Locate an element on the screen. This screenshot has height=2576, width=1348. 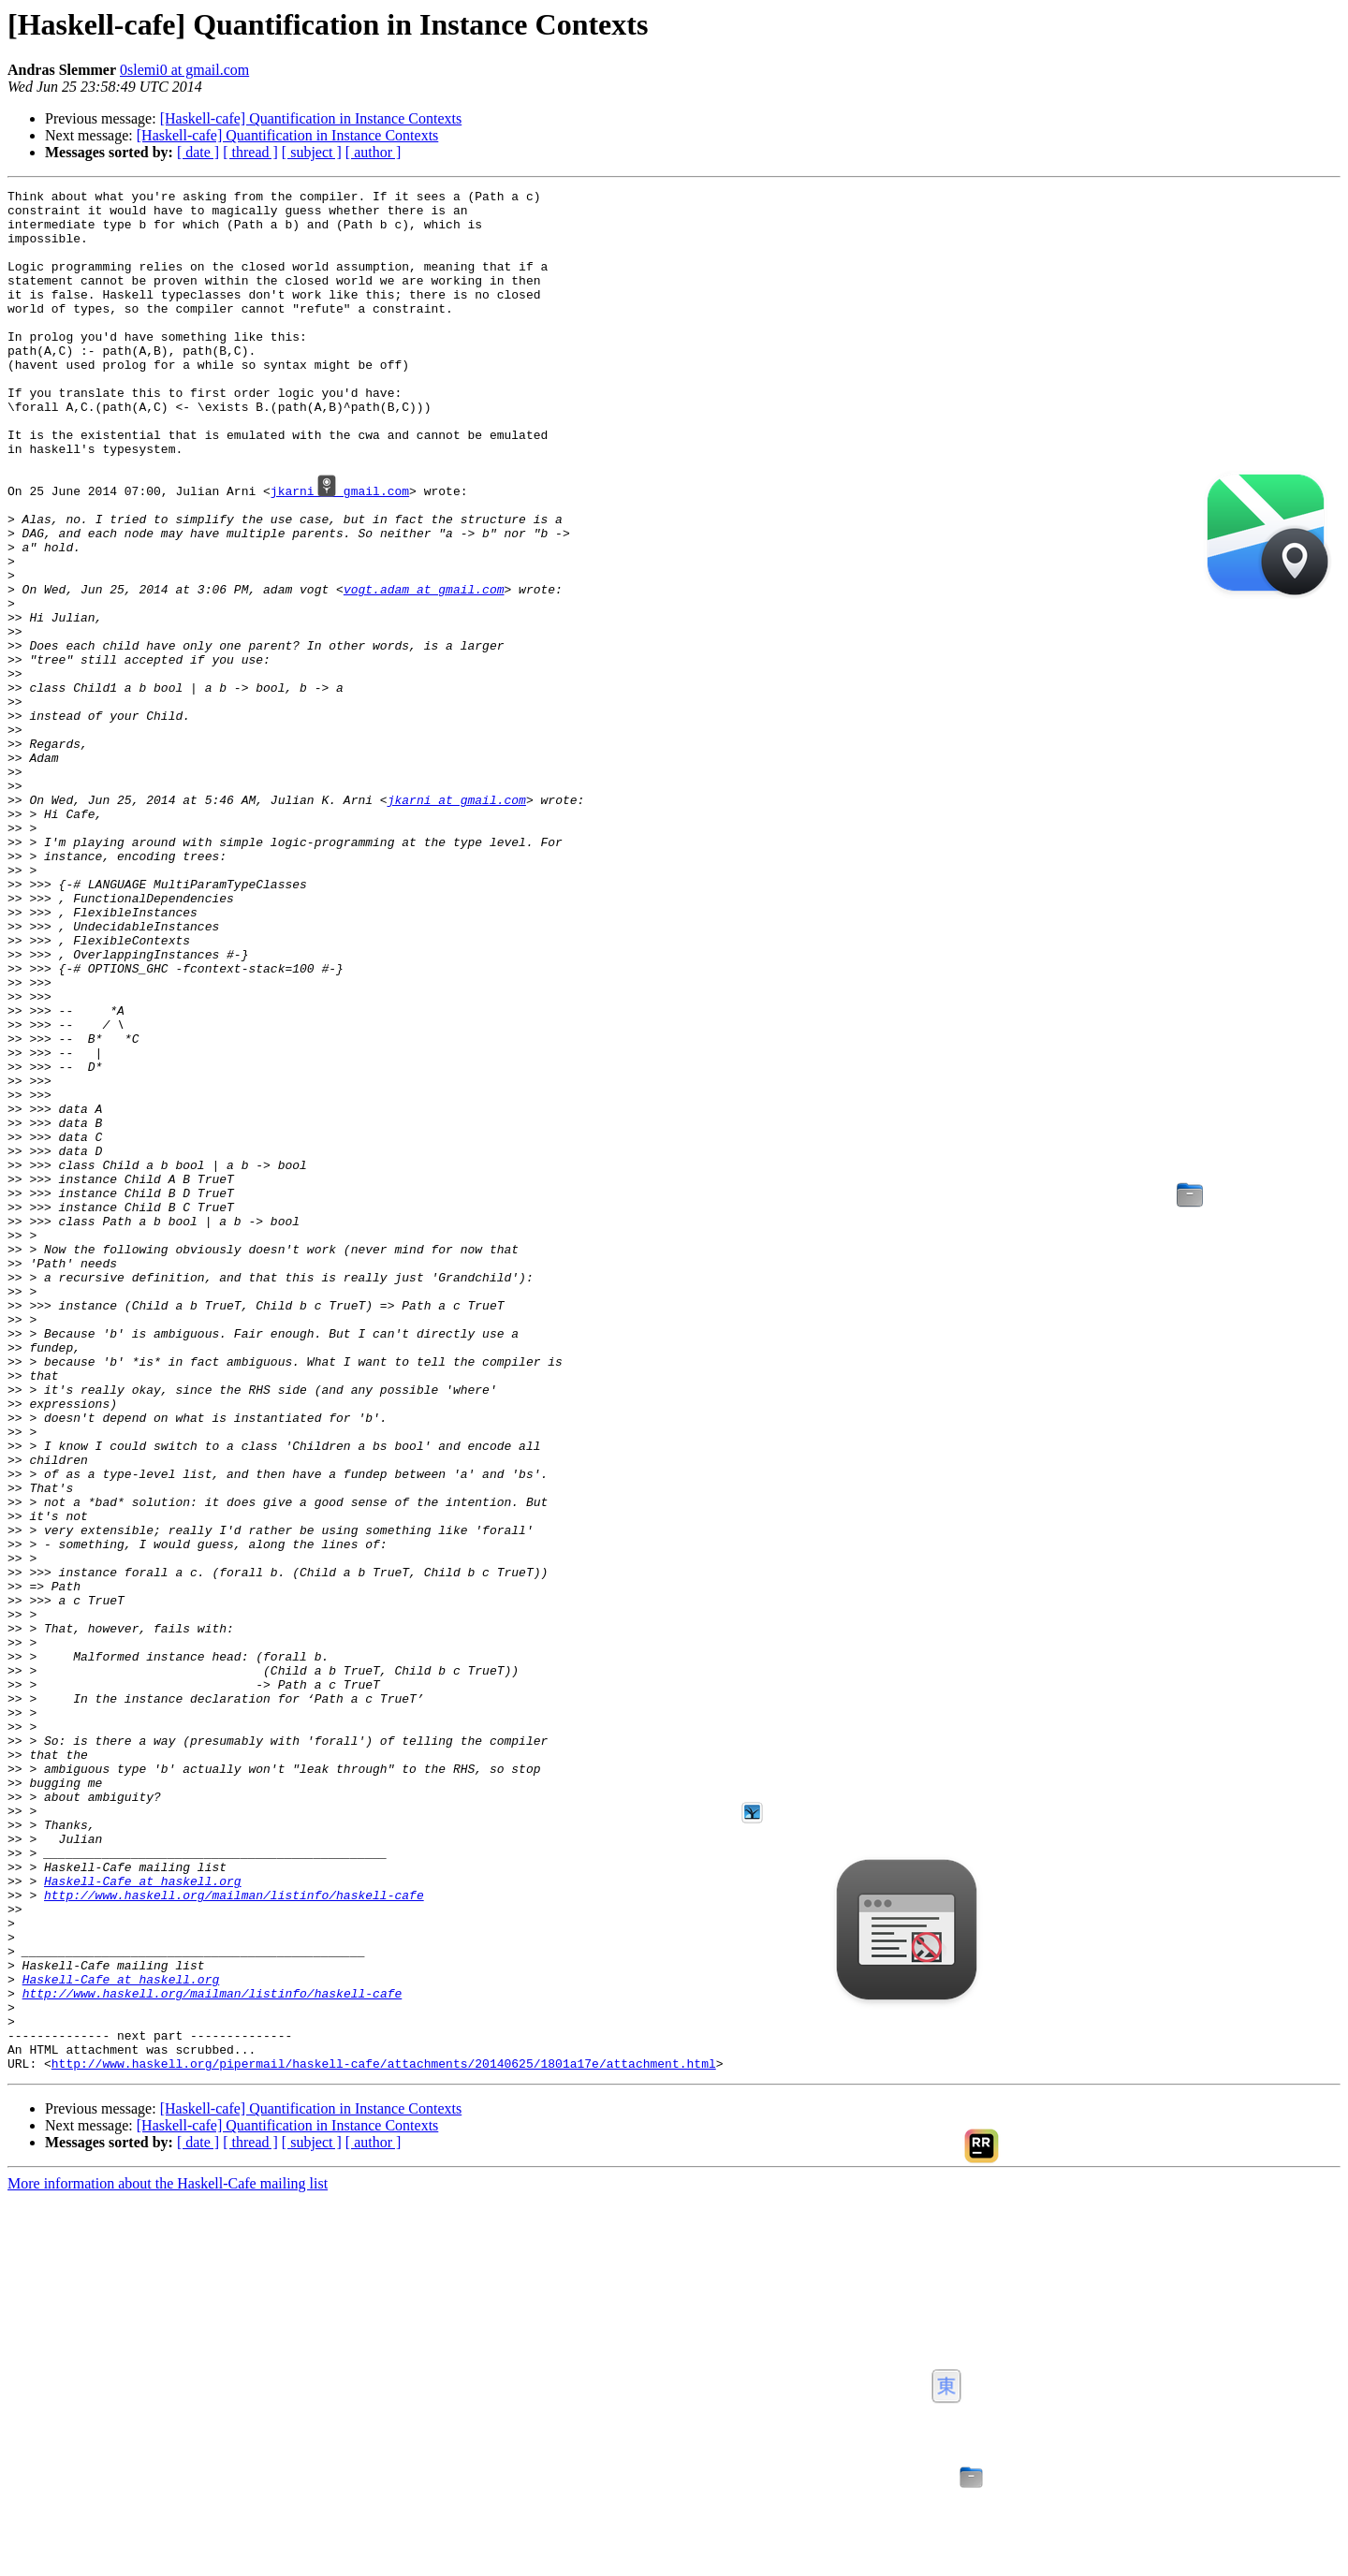
launch rustrover IDE is located at coordinates (981, 2145).